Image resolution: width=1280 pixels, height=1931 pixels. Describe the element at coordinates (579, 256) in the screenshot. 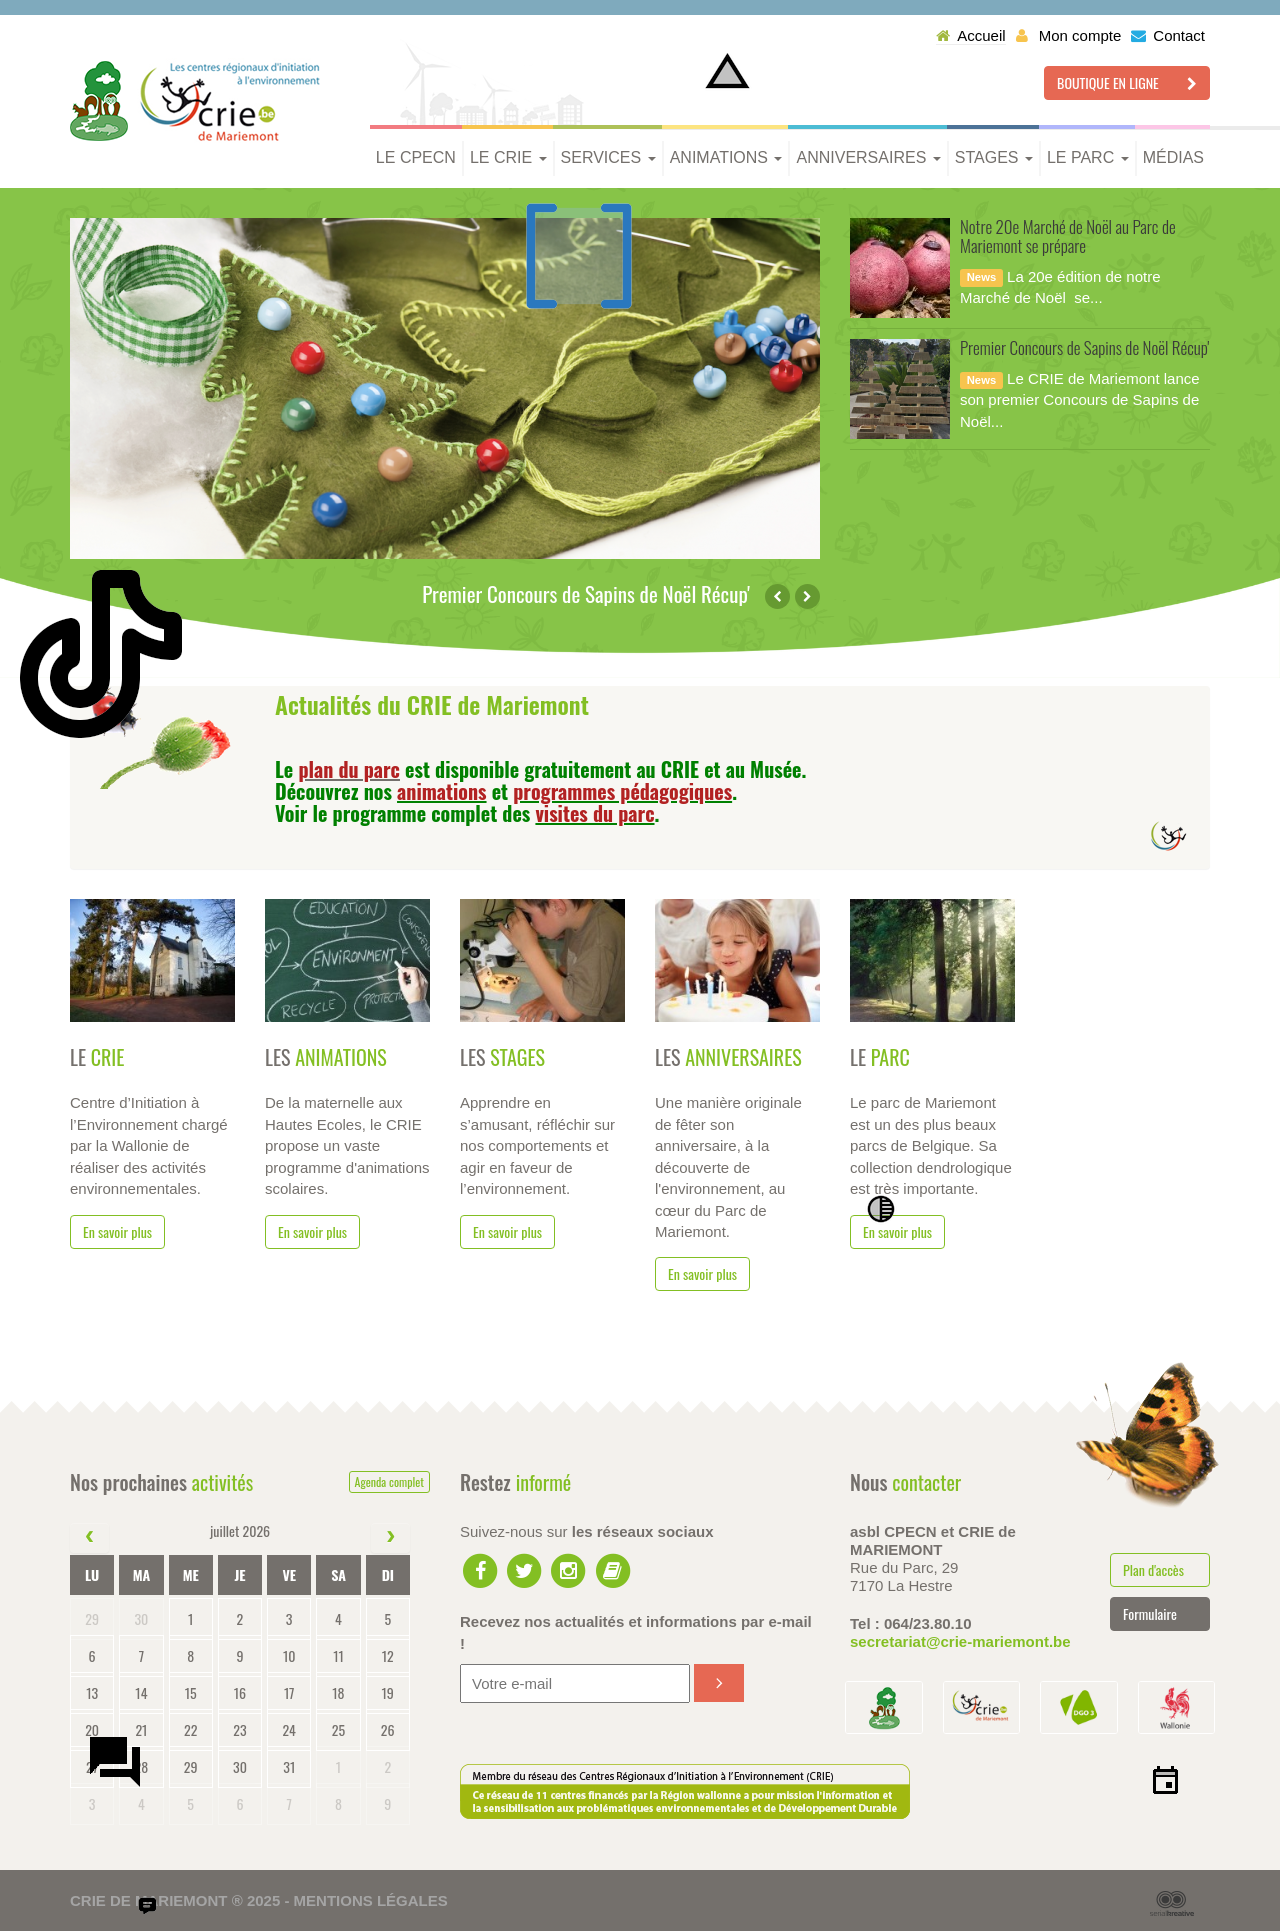

I see `view or edit code snippets` at that location.